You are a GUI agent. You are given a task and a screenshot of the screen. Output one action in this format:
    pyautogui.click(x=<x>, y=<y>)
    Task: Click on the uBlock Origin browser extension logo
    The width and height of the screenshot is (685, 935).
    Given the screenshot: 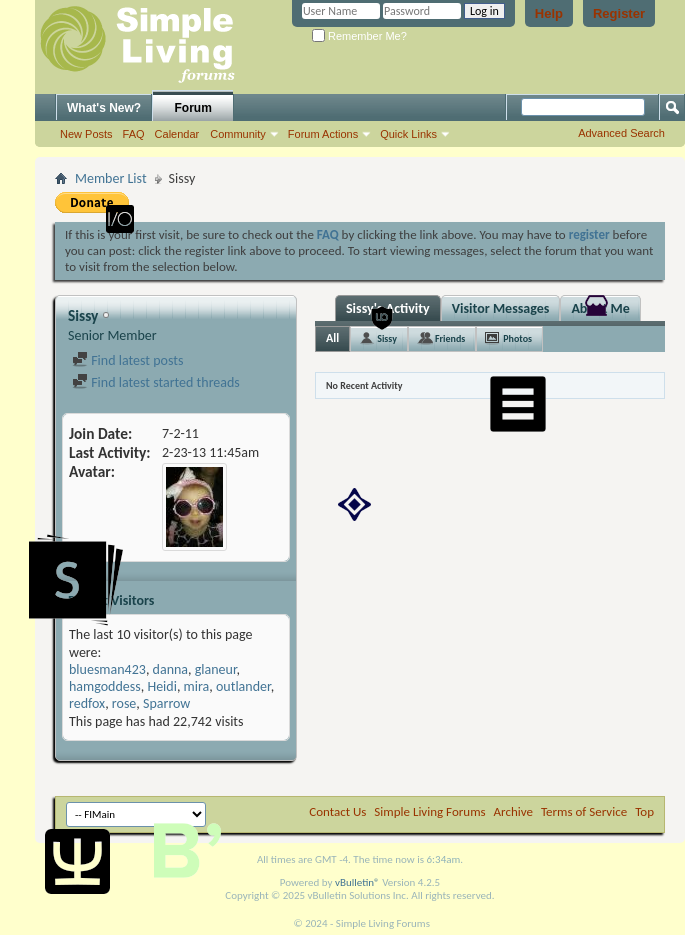 What is the action you would take?
    pyautogui.click(x=382, y=318)
    